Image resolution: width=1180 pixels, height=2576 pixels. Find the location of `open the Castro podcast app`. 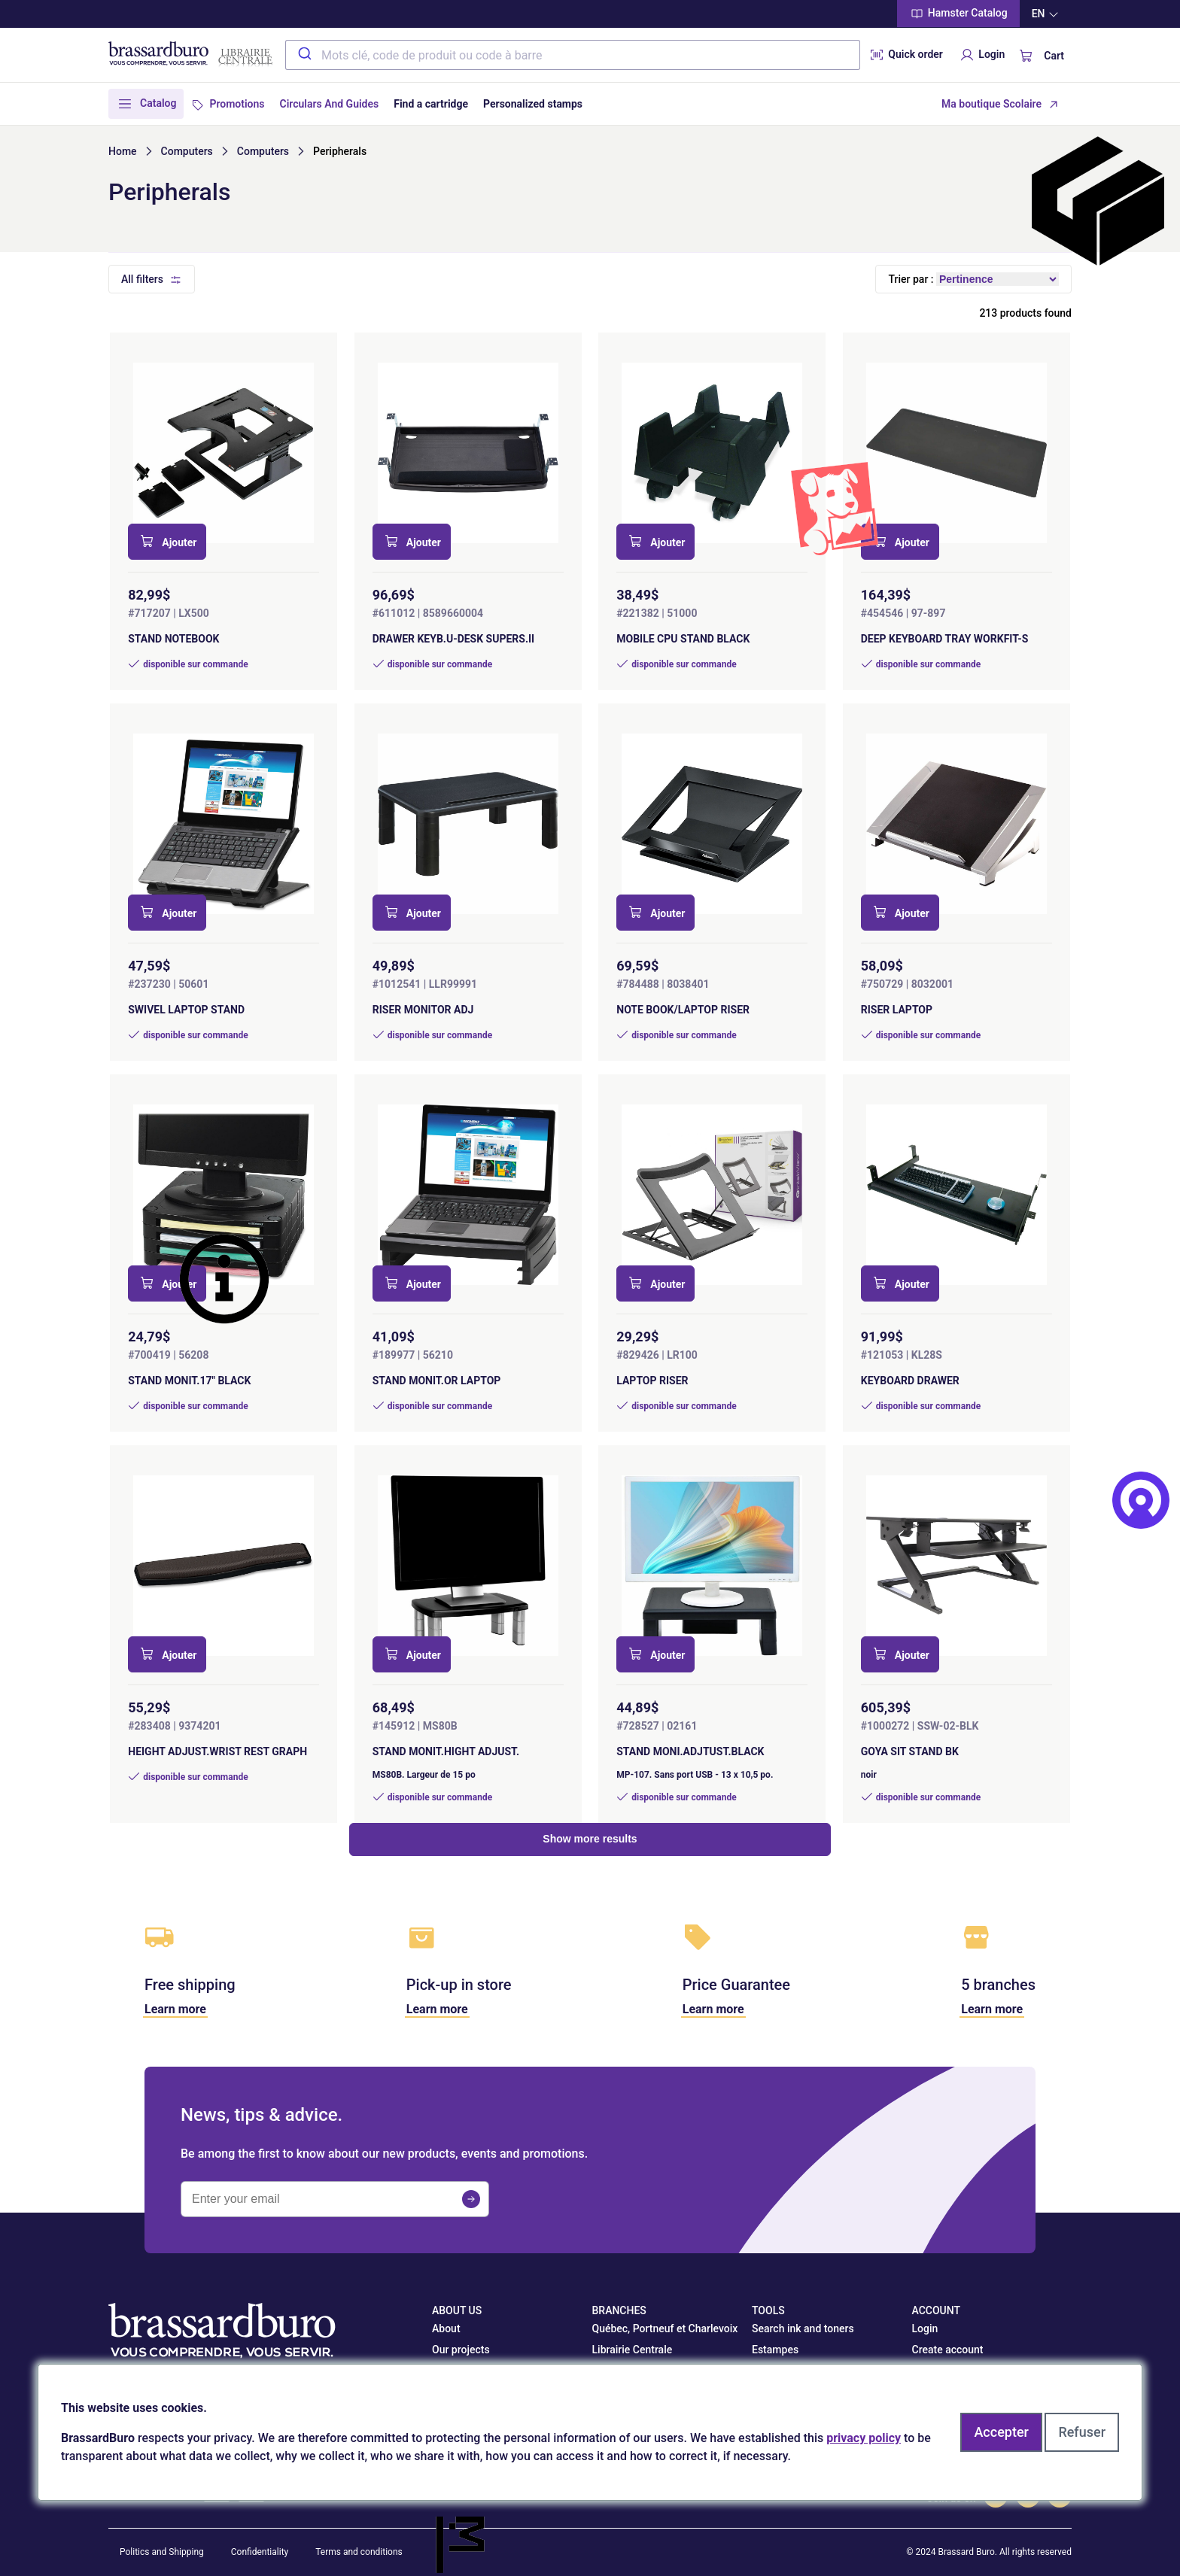

open the Castro podcast app is located at coordinates (1141, 1500).